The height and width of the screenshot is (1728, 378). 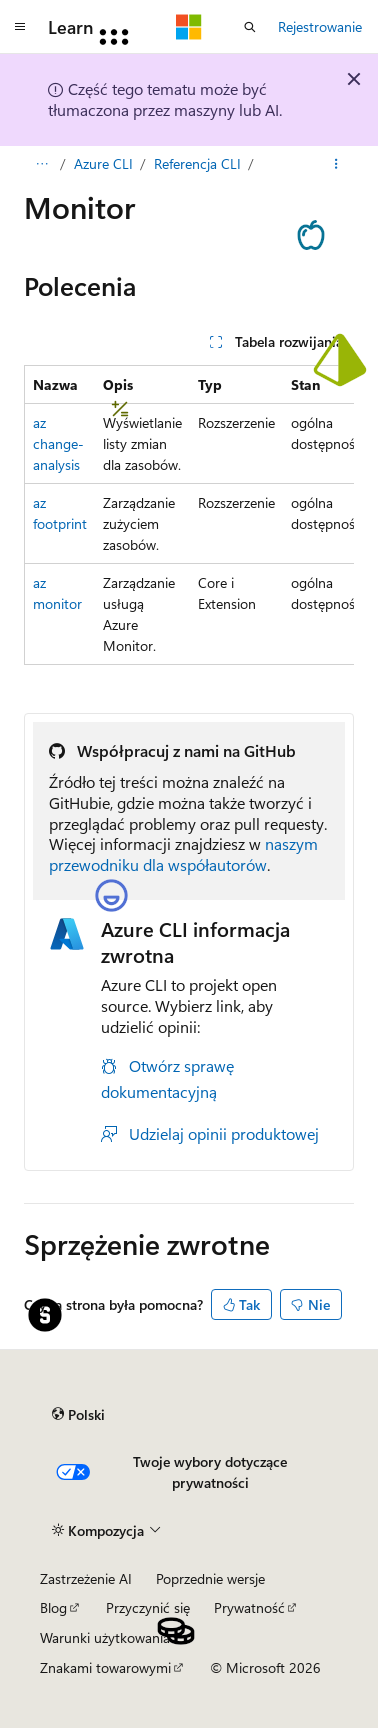 I want to click on indicates a "small" size option, so click(x=45, y=1315).